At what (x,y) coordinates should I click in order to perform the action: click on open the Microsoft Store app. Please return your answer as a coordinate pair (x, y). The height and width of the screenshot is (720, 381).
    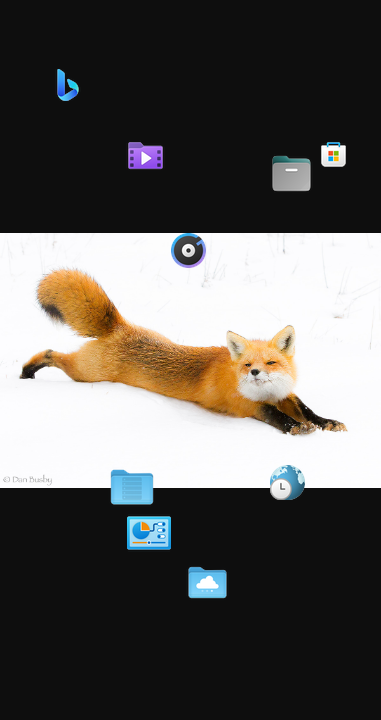
    Looking at the image, I should click on (333, 154).